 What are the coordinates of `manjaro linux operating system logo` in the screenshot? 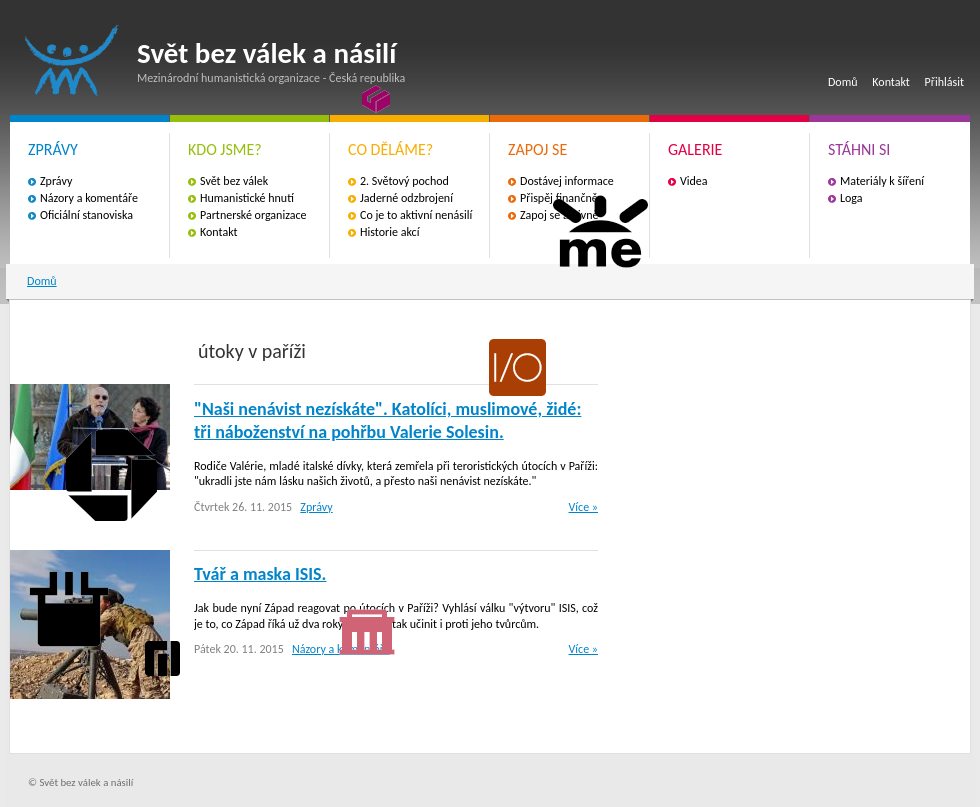 It's located at (162, 658).